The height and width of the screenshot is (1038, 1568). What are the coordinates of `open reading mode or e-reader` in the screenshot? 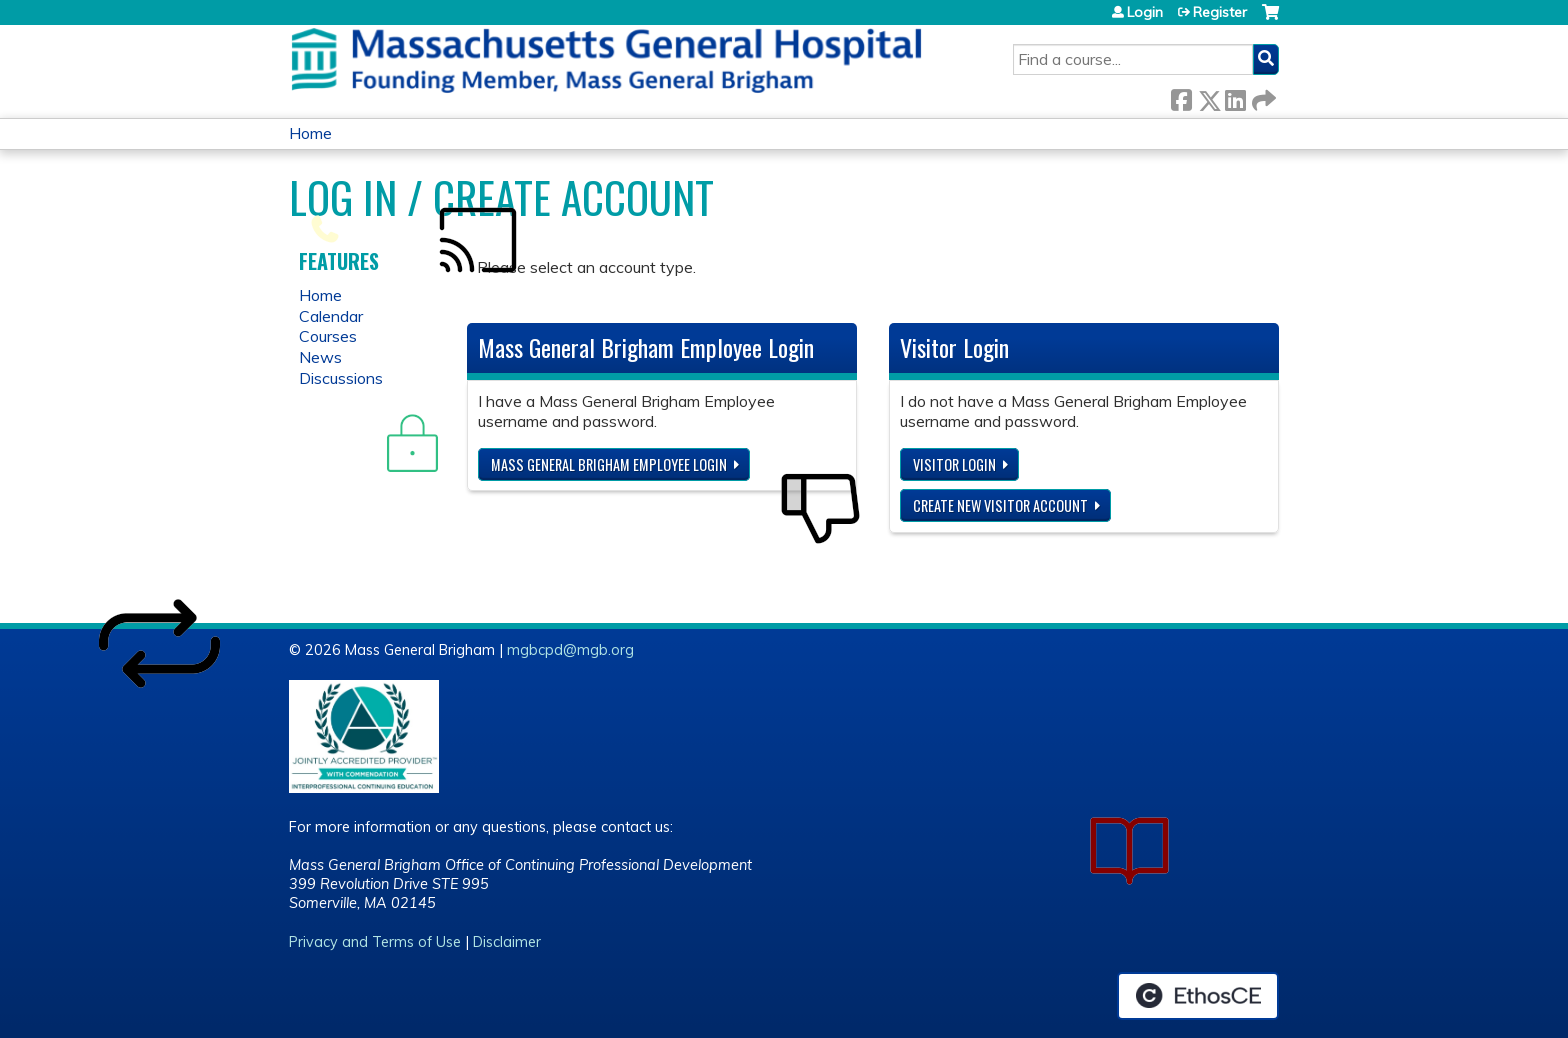 It's located at (1129, 845).